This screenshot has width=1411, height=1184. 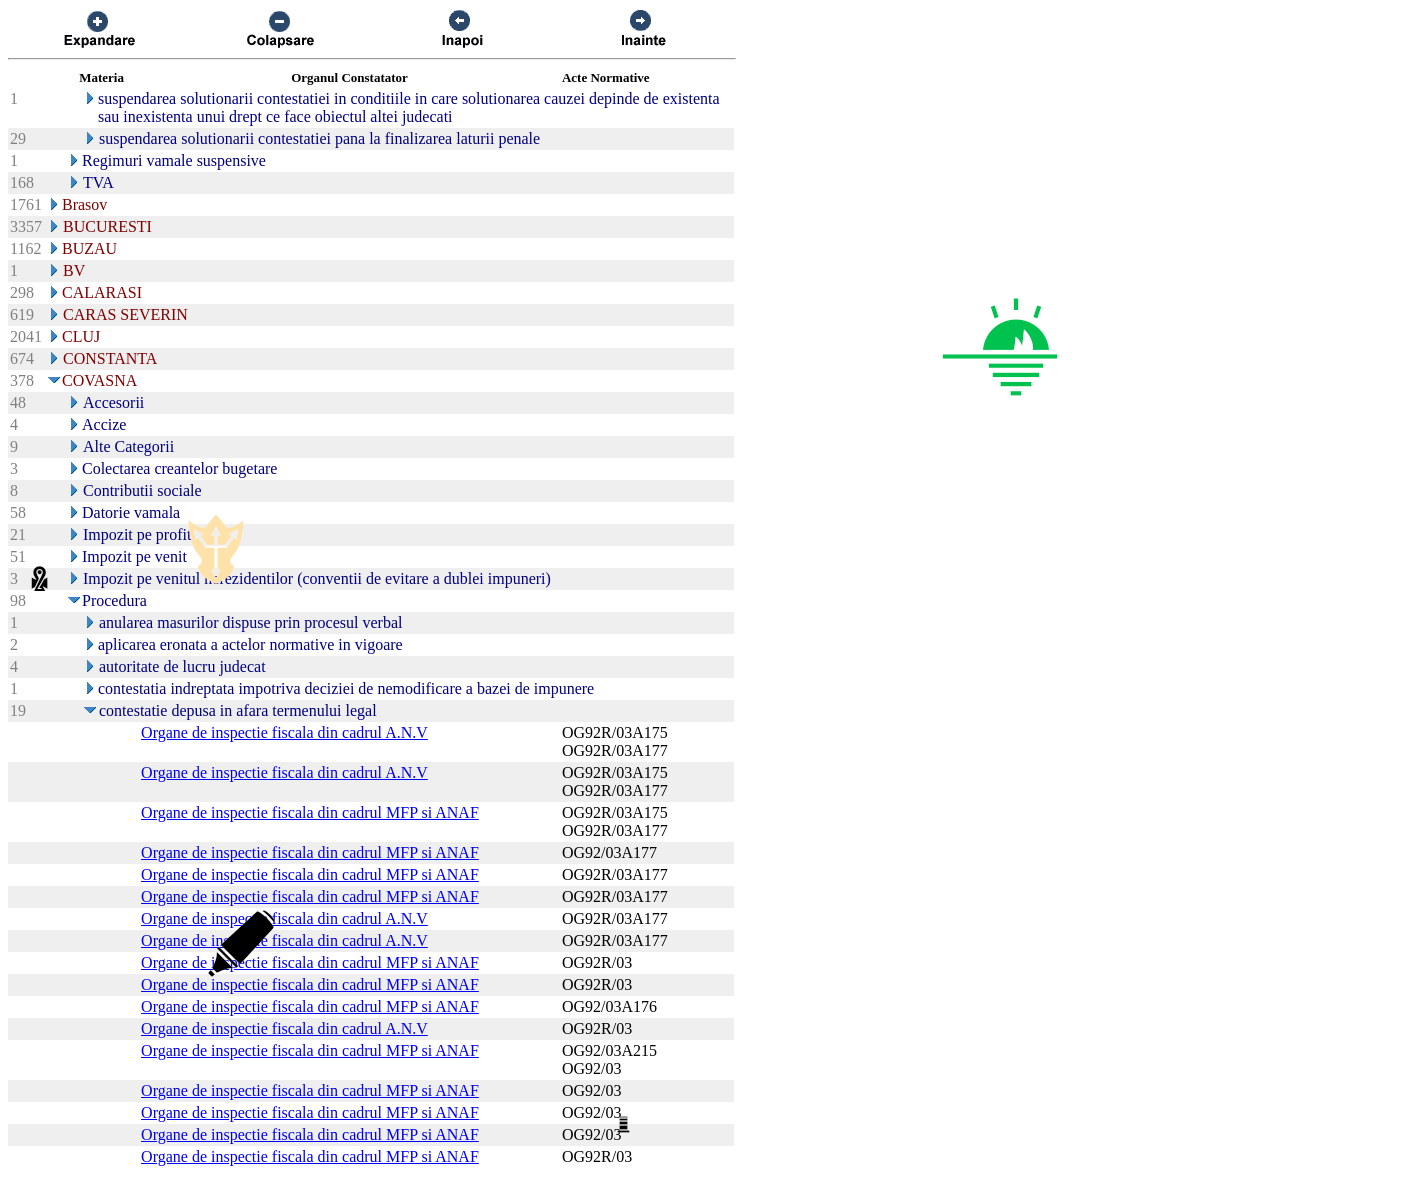 I want to click on religious or faith-based game element, so click(x=39, y=578).